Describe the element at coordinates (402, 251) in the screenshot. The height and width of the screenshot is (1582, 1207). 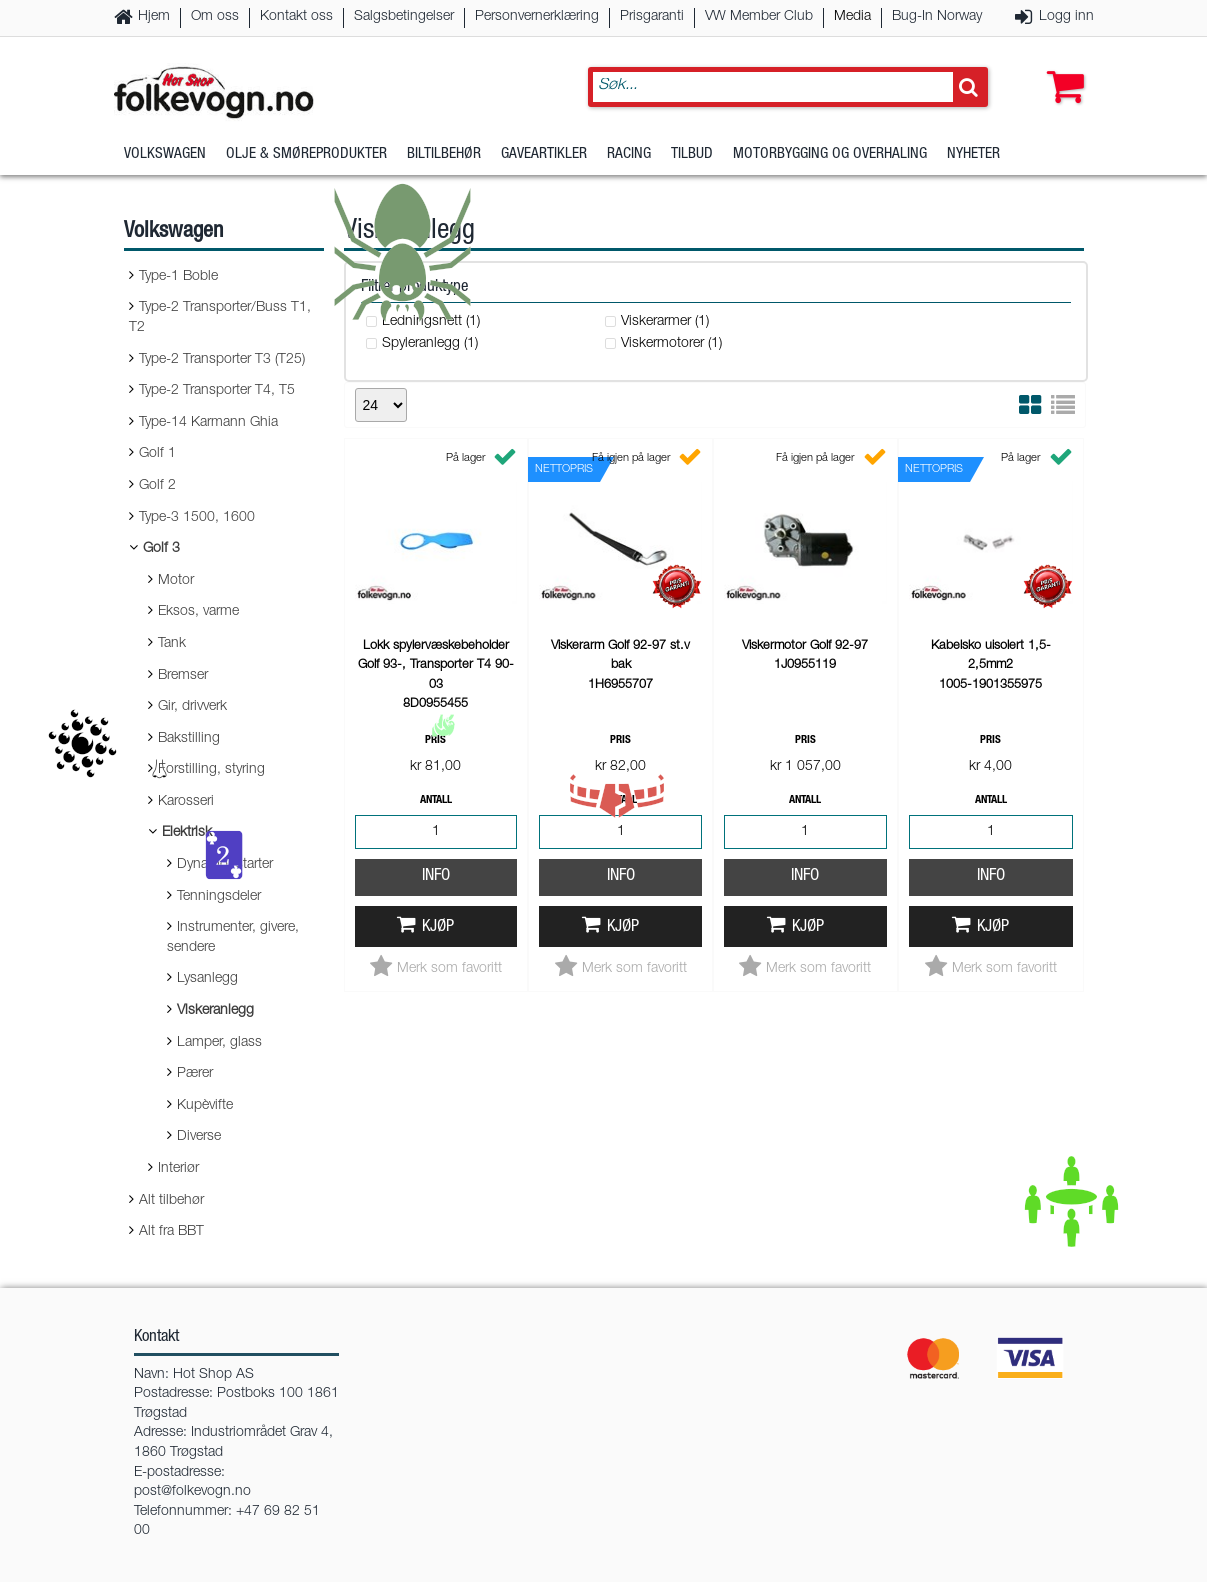
I see `indicates spider or arachnid enemy type in game` at that location.